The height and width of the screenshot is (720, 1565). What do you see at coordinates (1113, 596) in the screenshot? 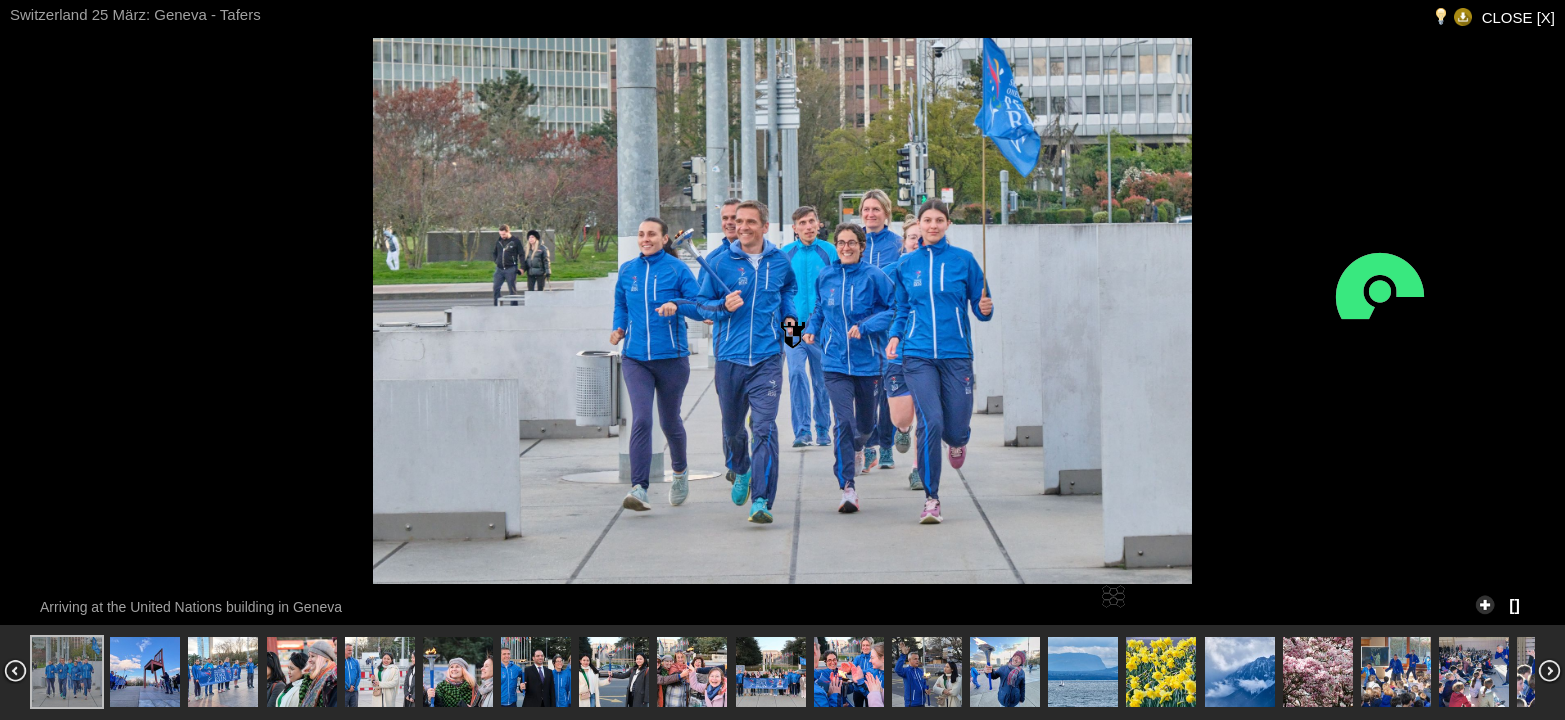
I see `decorative geometric pattern element` at bounding box center [1113, 596].